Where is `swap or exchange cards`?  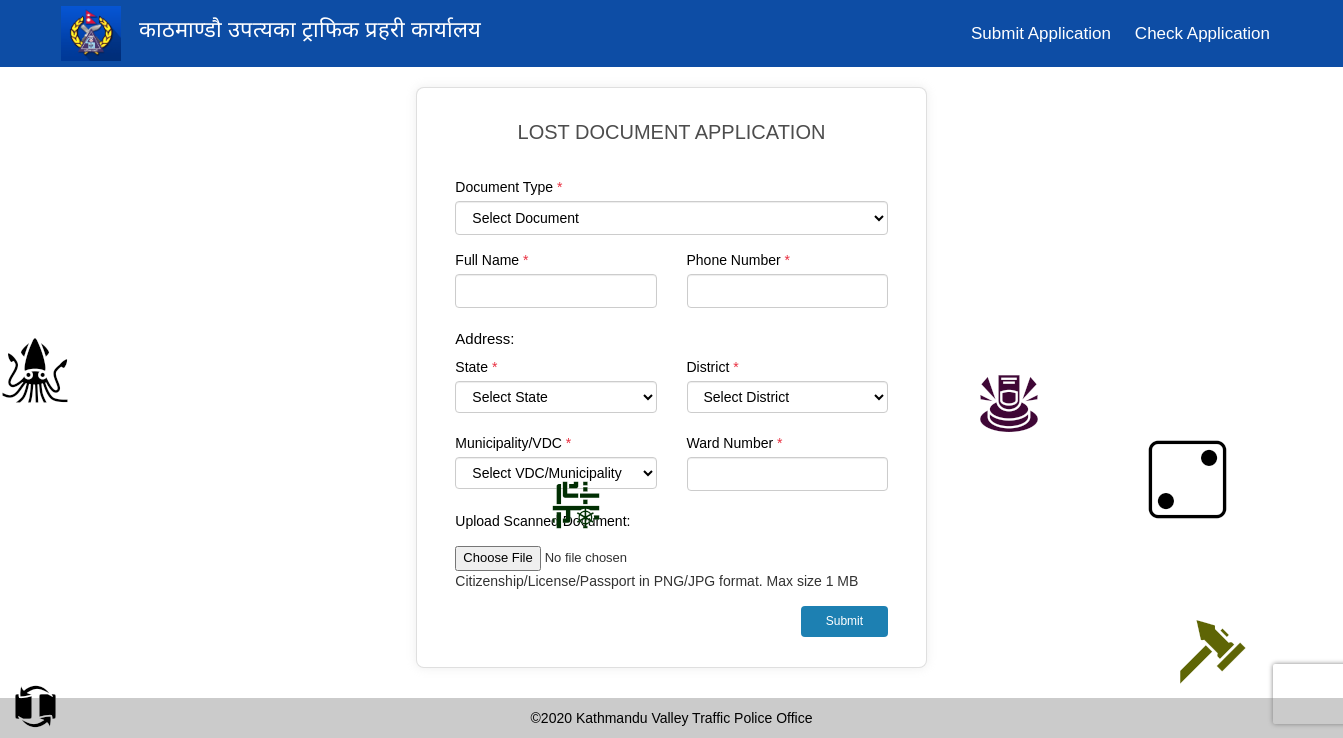 swap or exchange cards is located at coordinates (35, 706).